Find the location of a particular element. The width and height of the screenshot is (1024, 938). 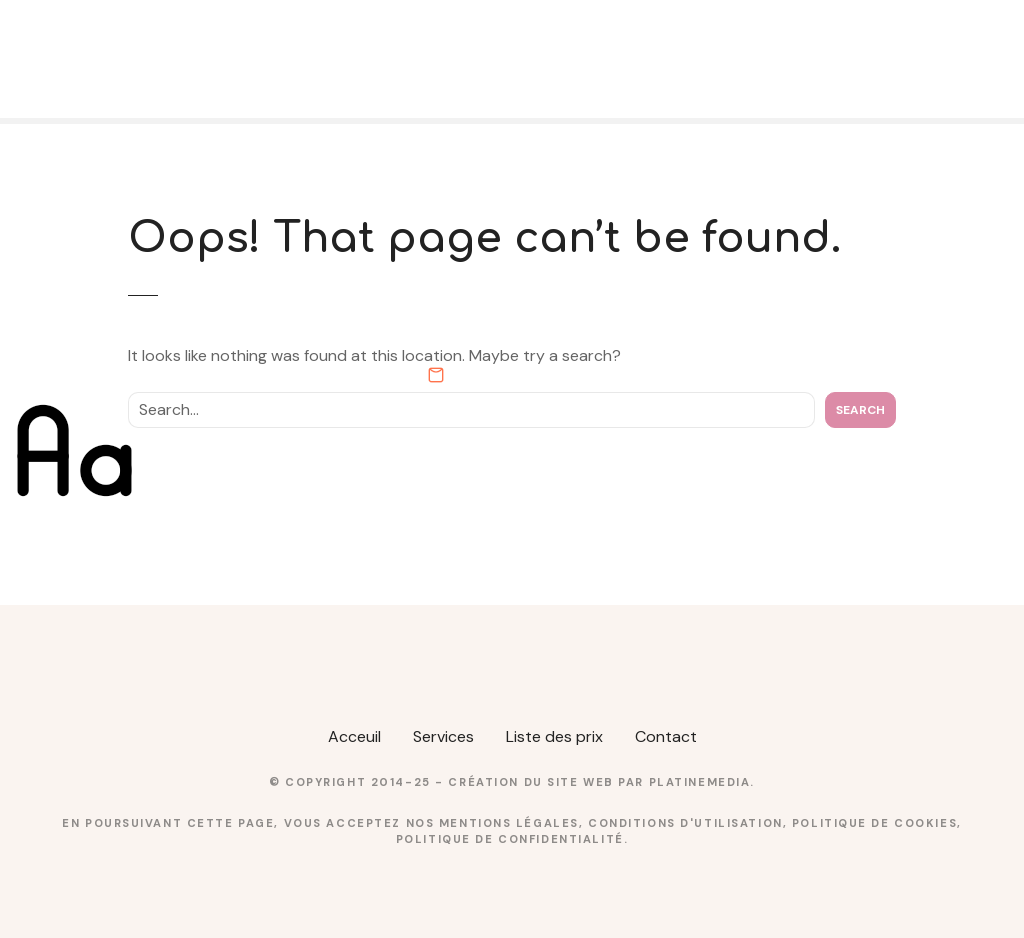

hang dry laundry care instruction is located at coordinates (436, 375).